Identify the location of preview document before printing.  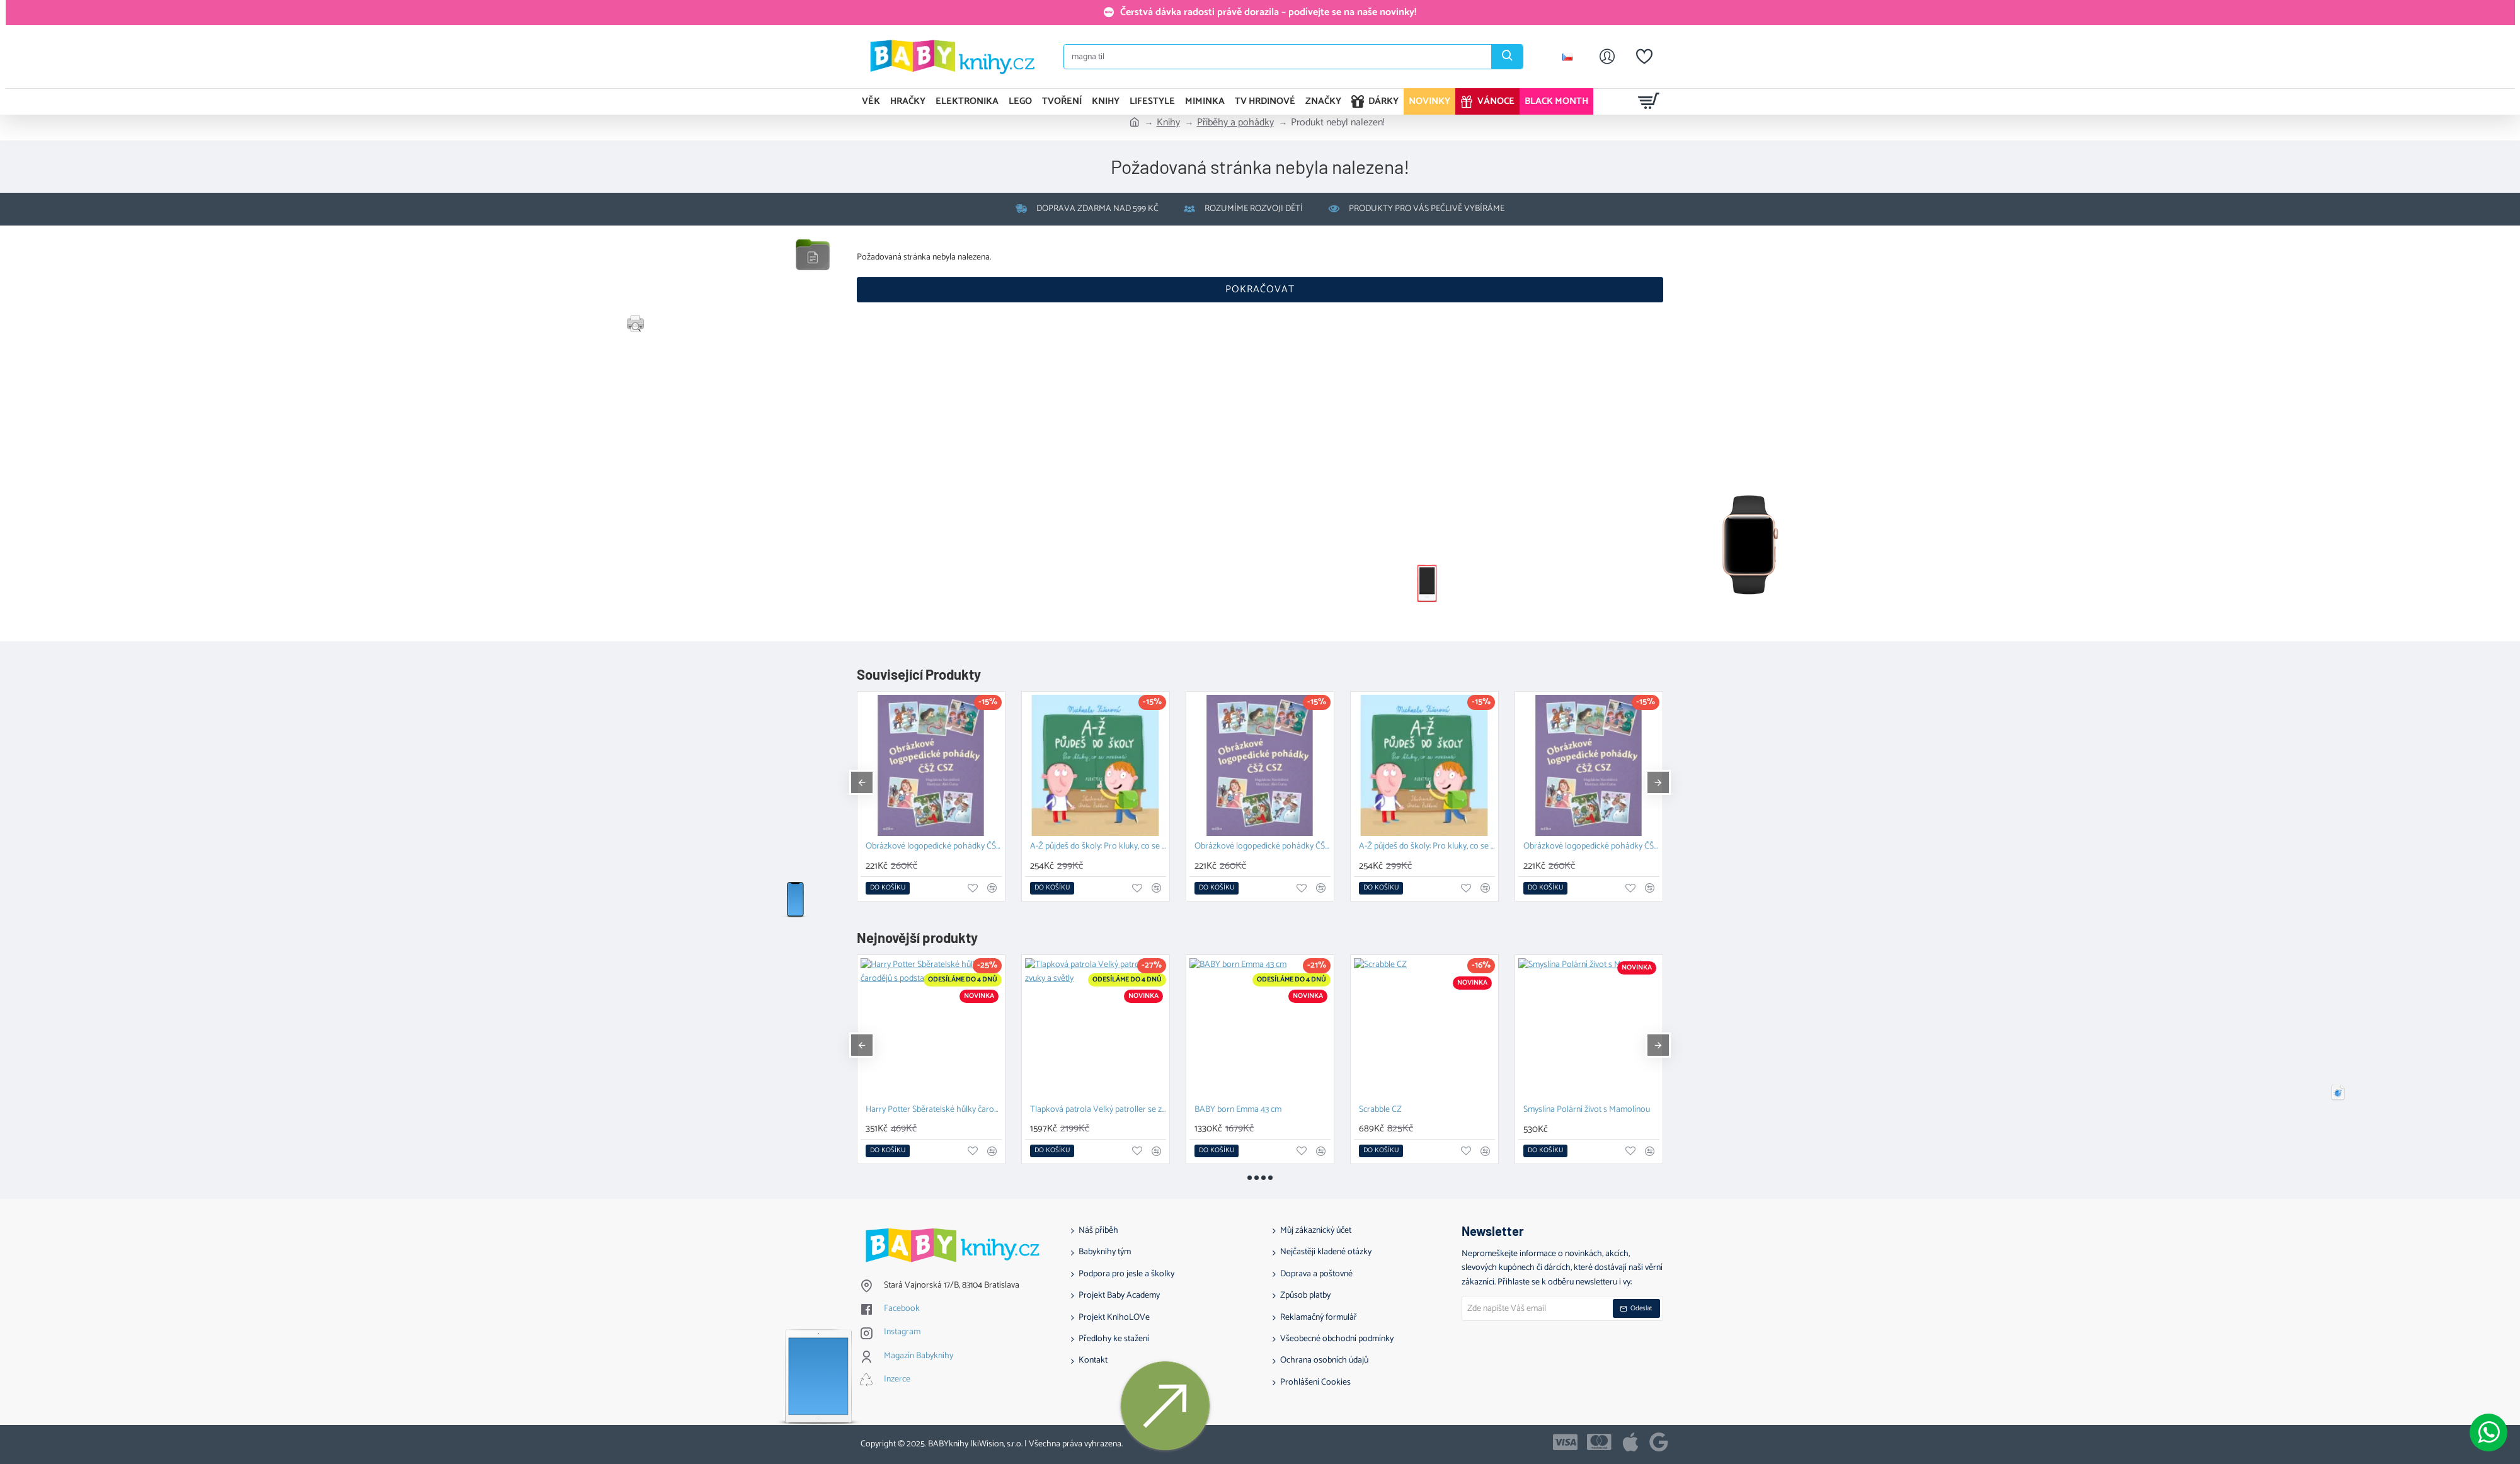
(635, 323).